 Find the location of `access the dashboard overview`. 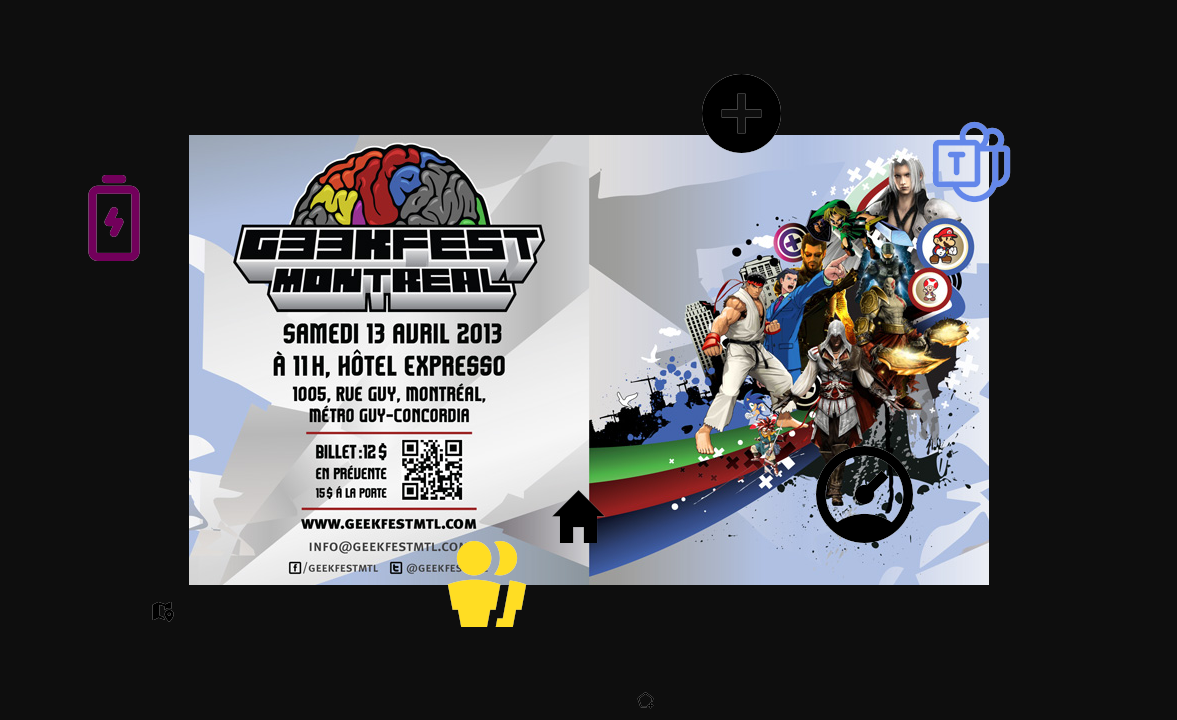

access the dashboard overview is located at coordinates (864, 494).